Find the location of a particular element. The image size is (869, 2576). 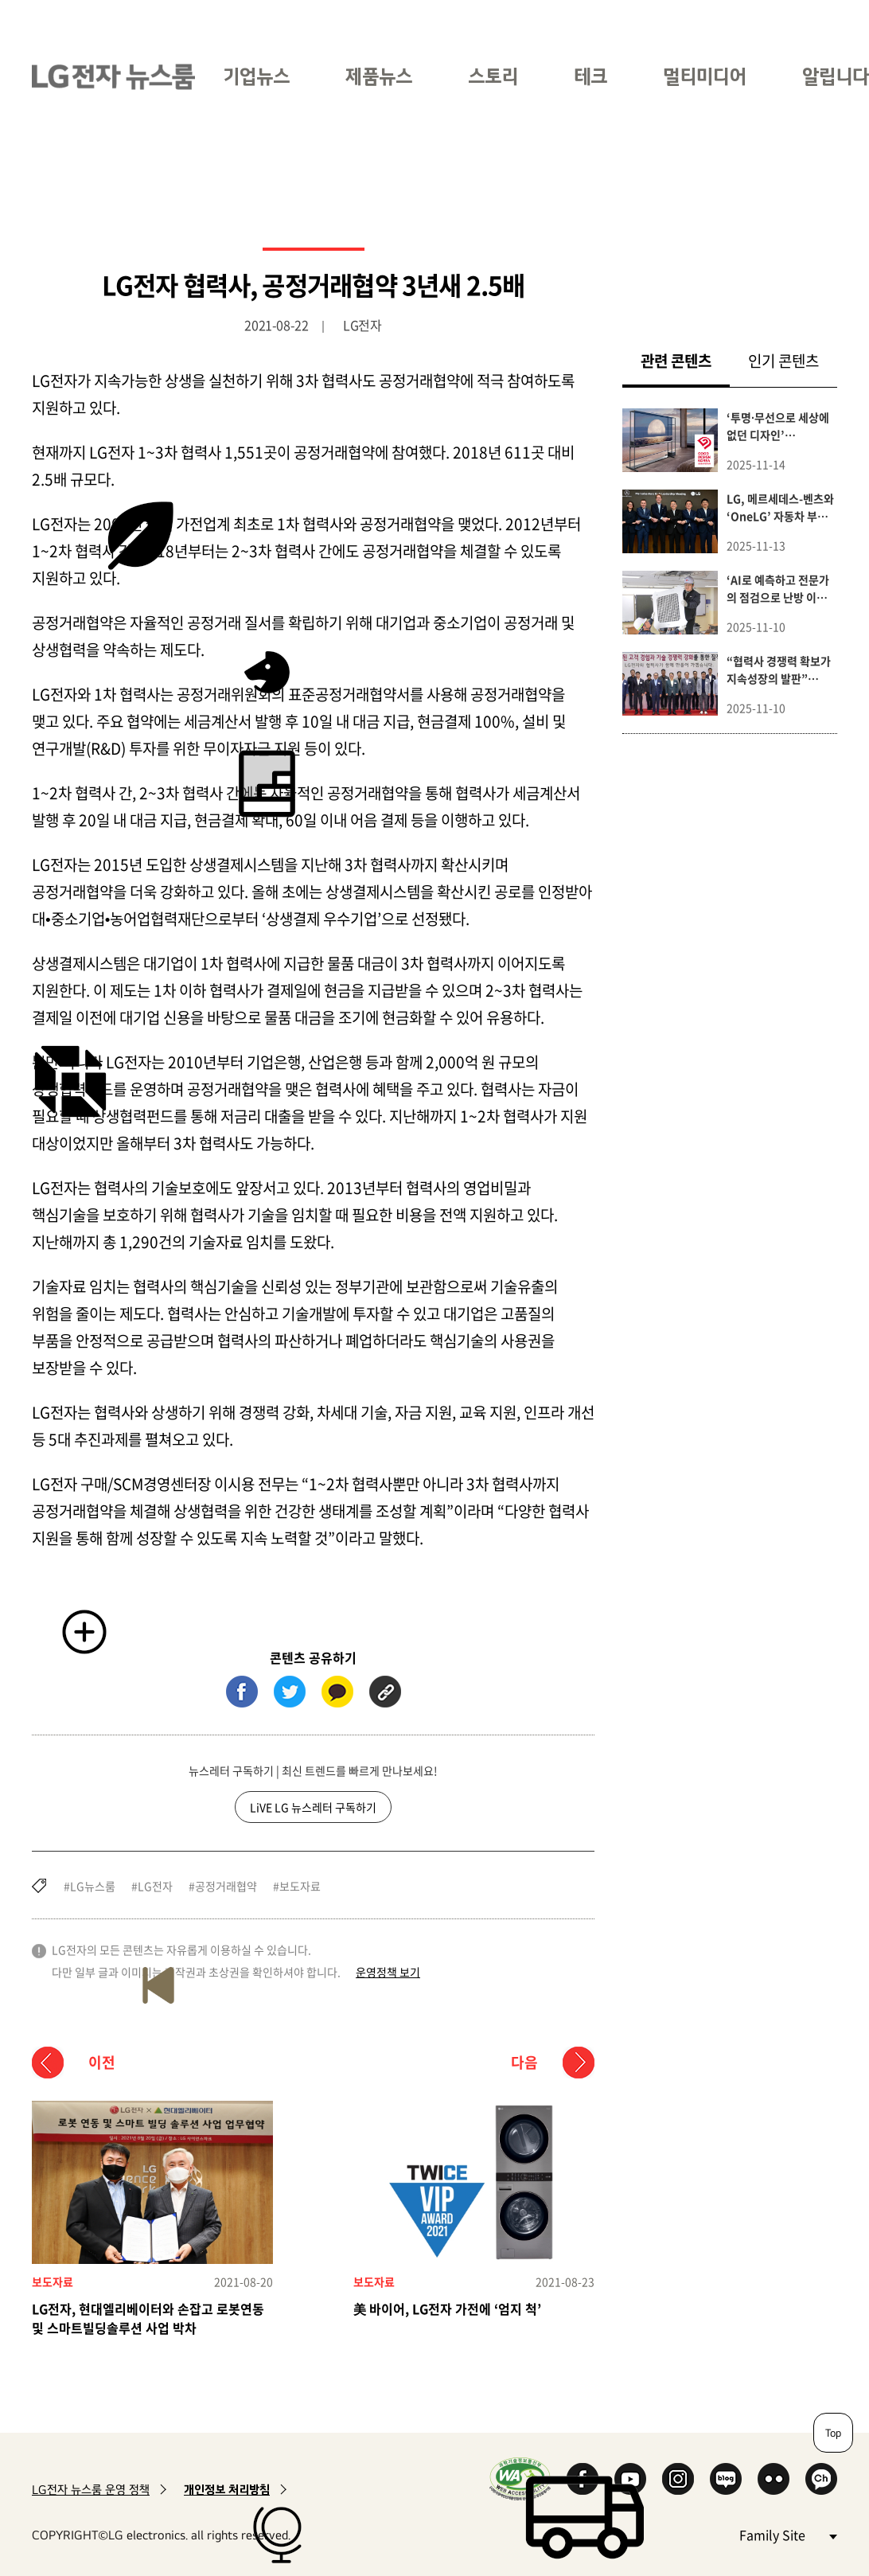

indicates stairs or stairway access is located at coordinates (267, 783).